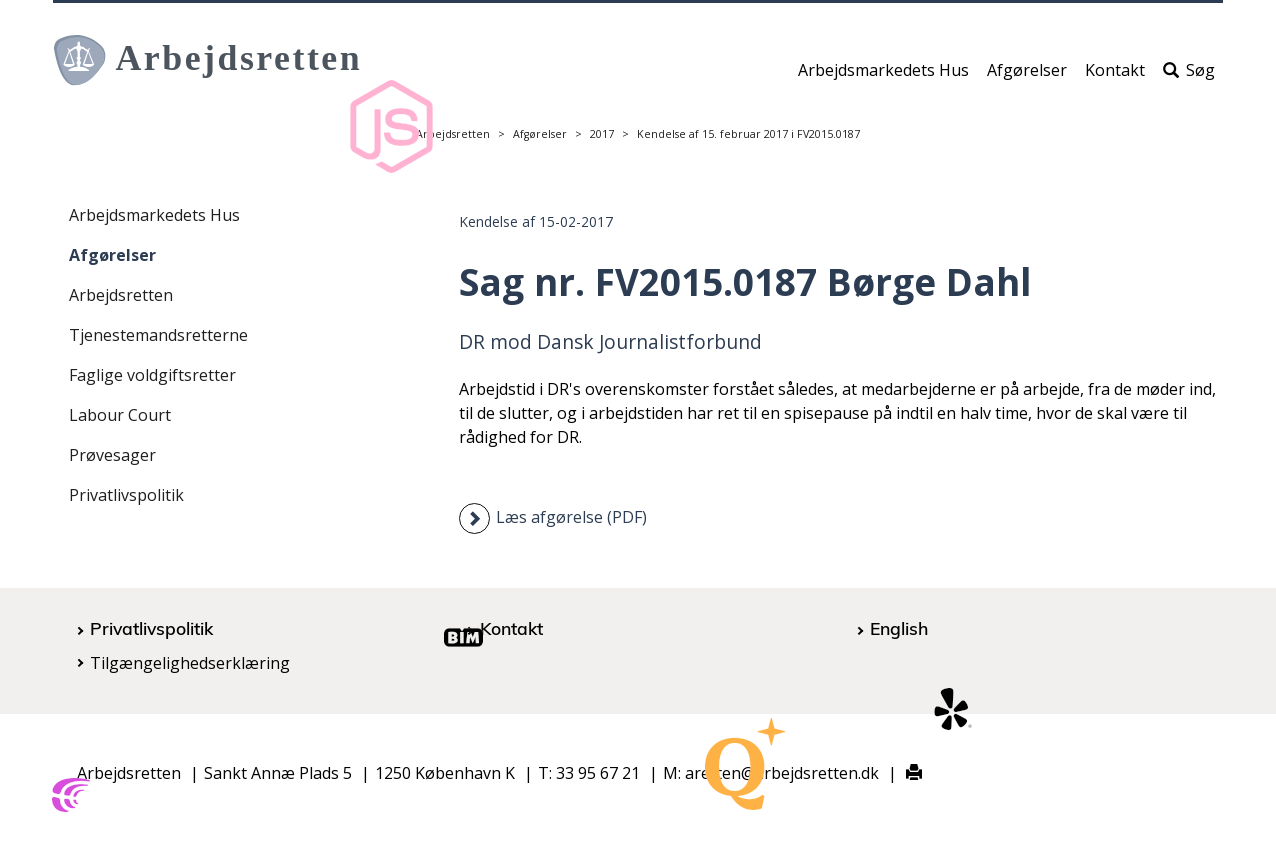 The width and height of the screenshot is (1276, 852). Describe the element at coordinates (745, 764) in the screenshot. I see `open qwant search engine` at that location.